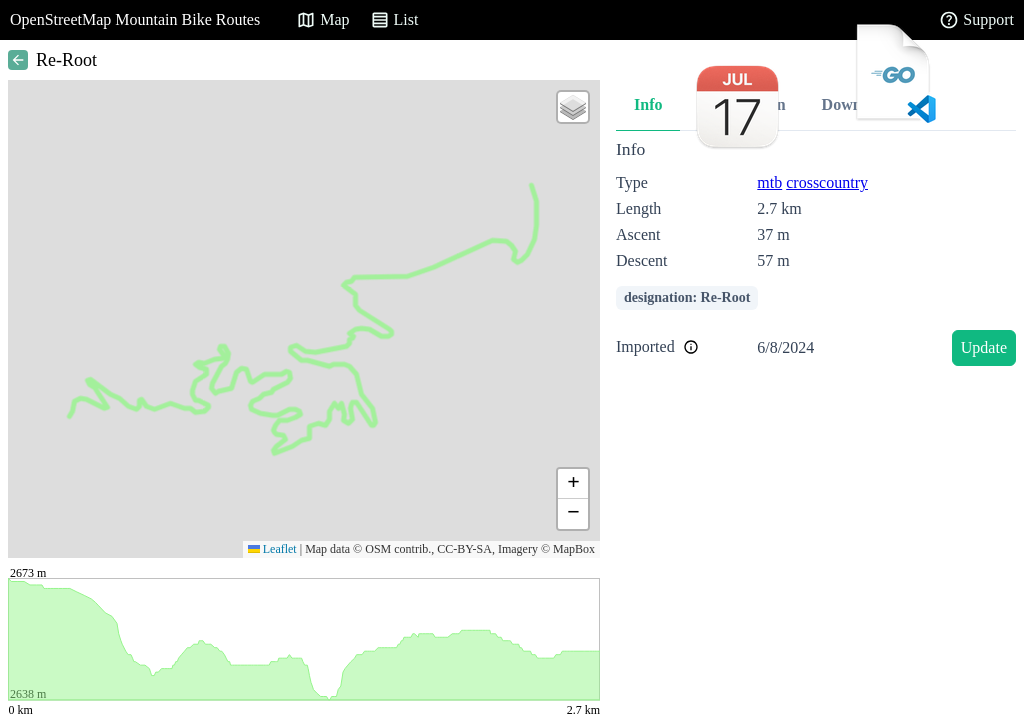 Image resolution: width=1024 pixels, height=720 pixels. What do you see at coordinates (737, 106) in the screenshot?
I see `open calendar app` at bounding box center [737, 106].